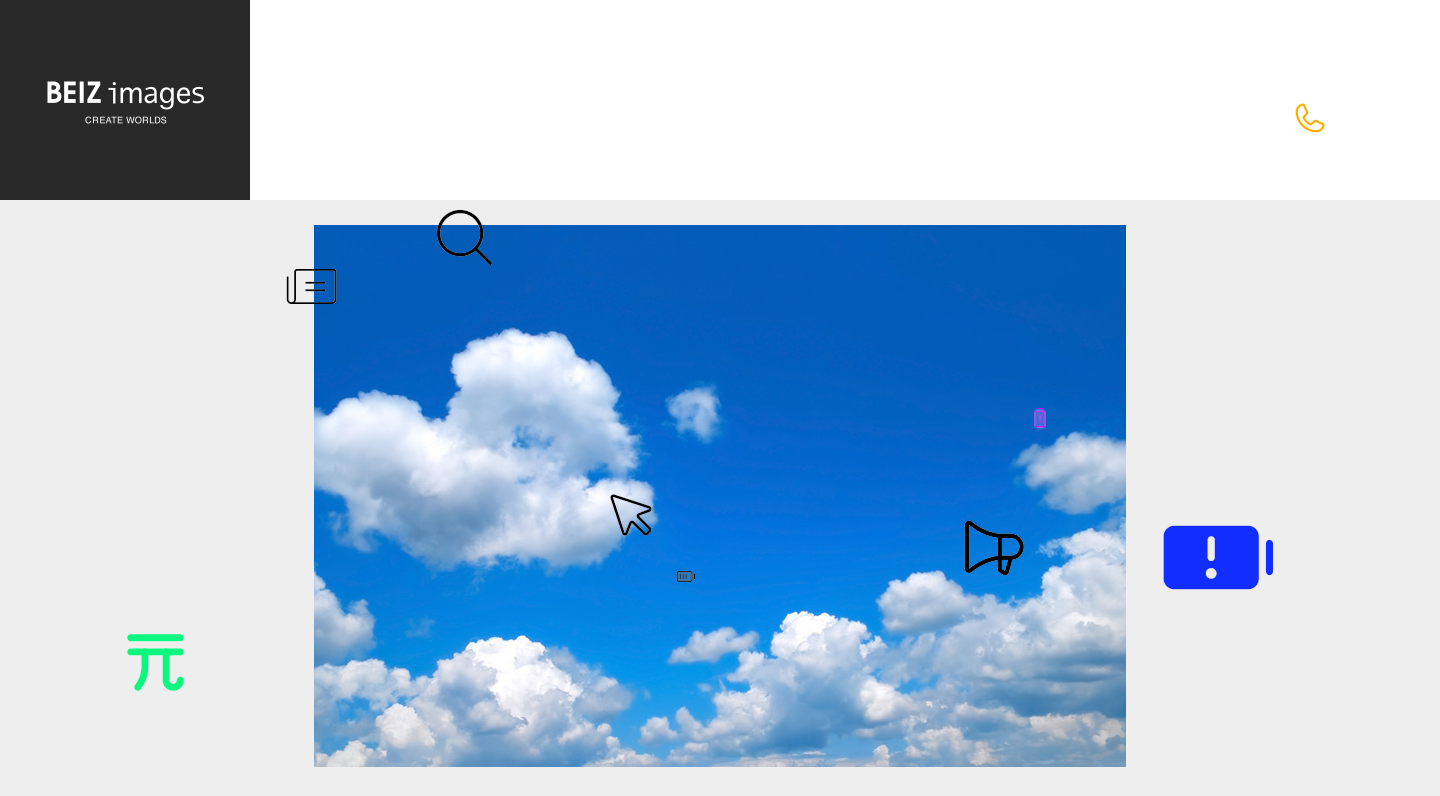 This screenshot has width=1440, height=796. Describe the element at coordinates (1216, 557) in the screenshot. I see `indicates low battery warning` at that location.